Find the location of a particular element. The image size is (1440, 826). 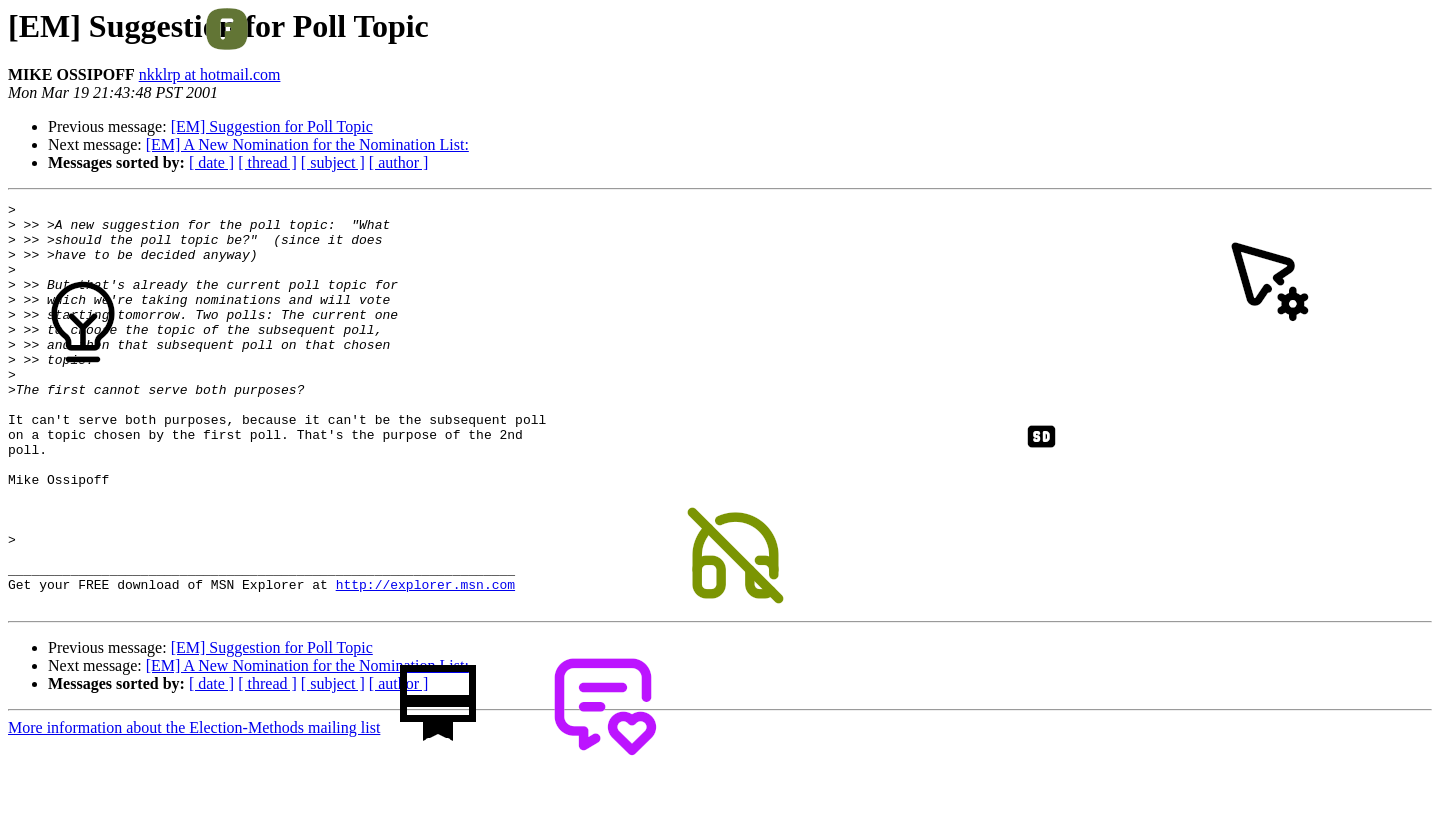

facebook app or service integration is located at coordinates (227, 29).